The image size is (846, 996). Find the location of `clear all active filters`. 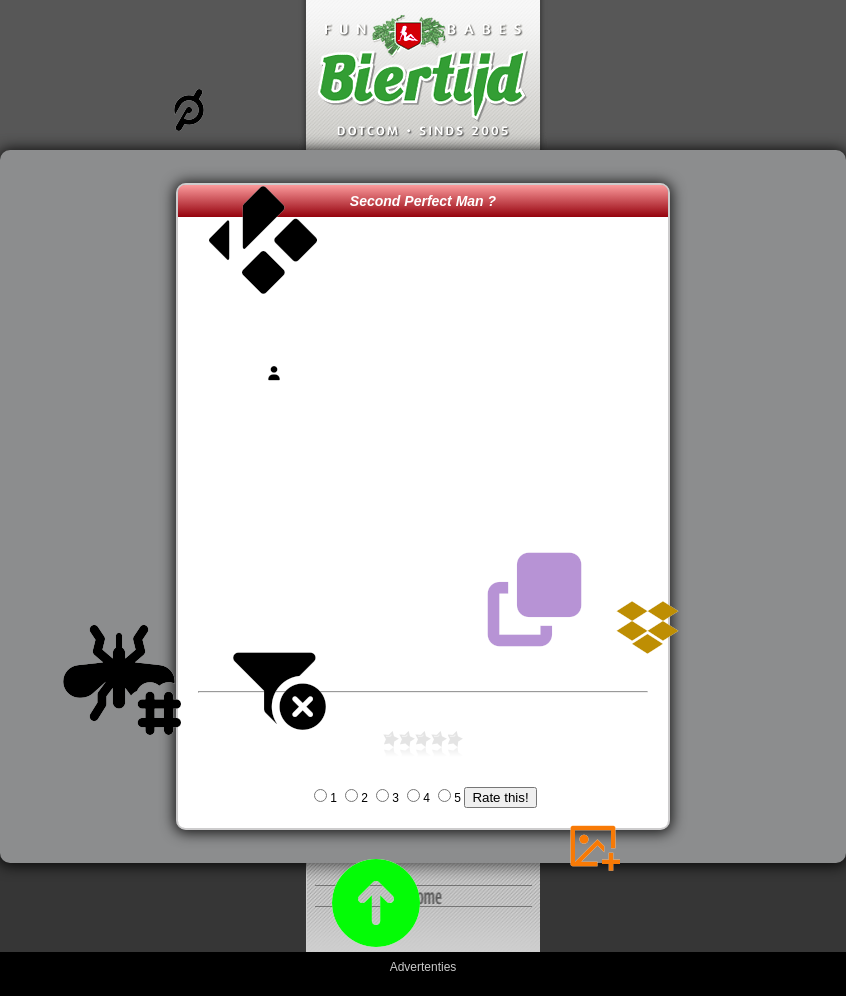

clear all active filters is located at coordinates (279, 683).